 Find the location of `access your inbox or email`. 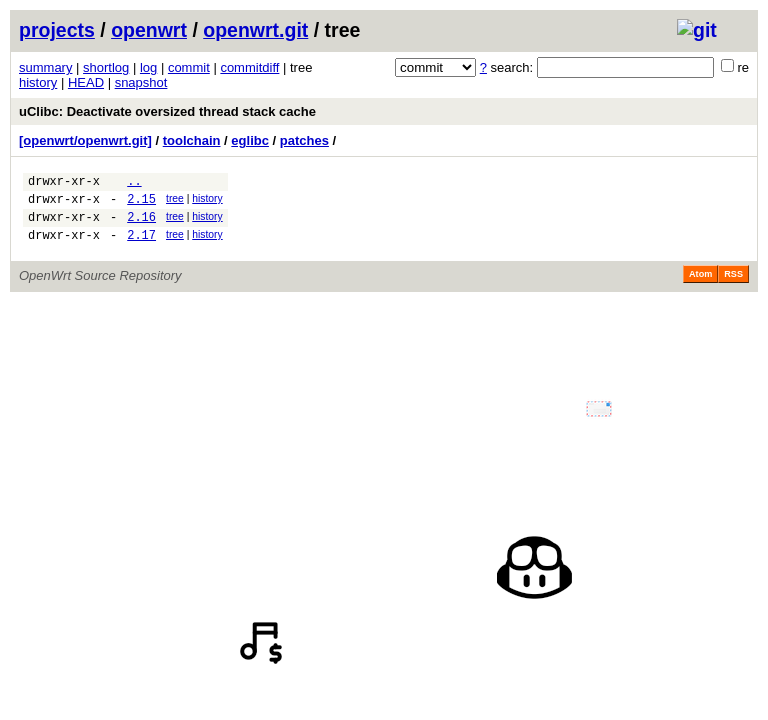

access your inbox or email is located at coordinates (599, 409).